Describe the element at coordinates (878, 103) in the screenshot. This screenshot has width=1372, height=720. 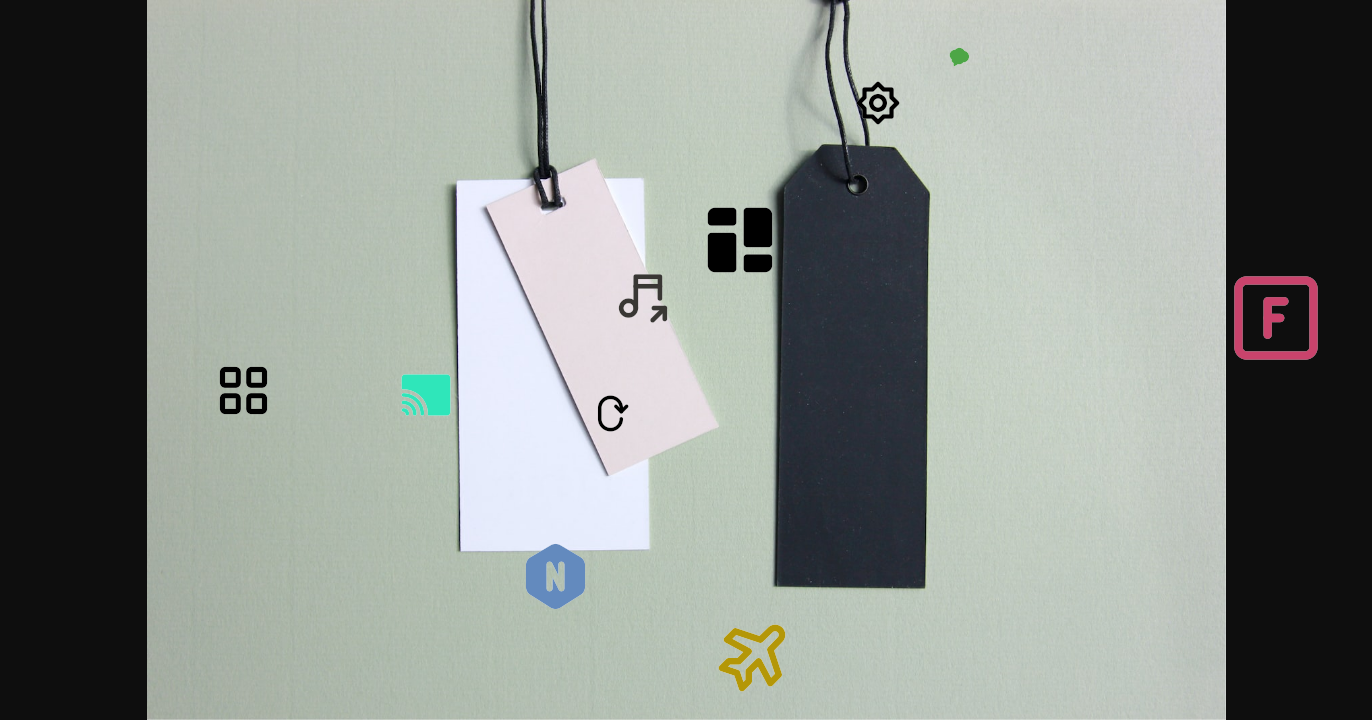
I see `adjust screen brightness settings` at that location.